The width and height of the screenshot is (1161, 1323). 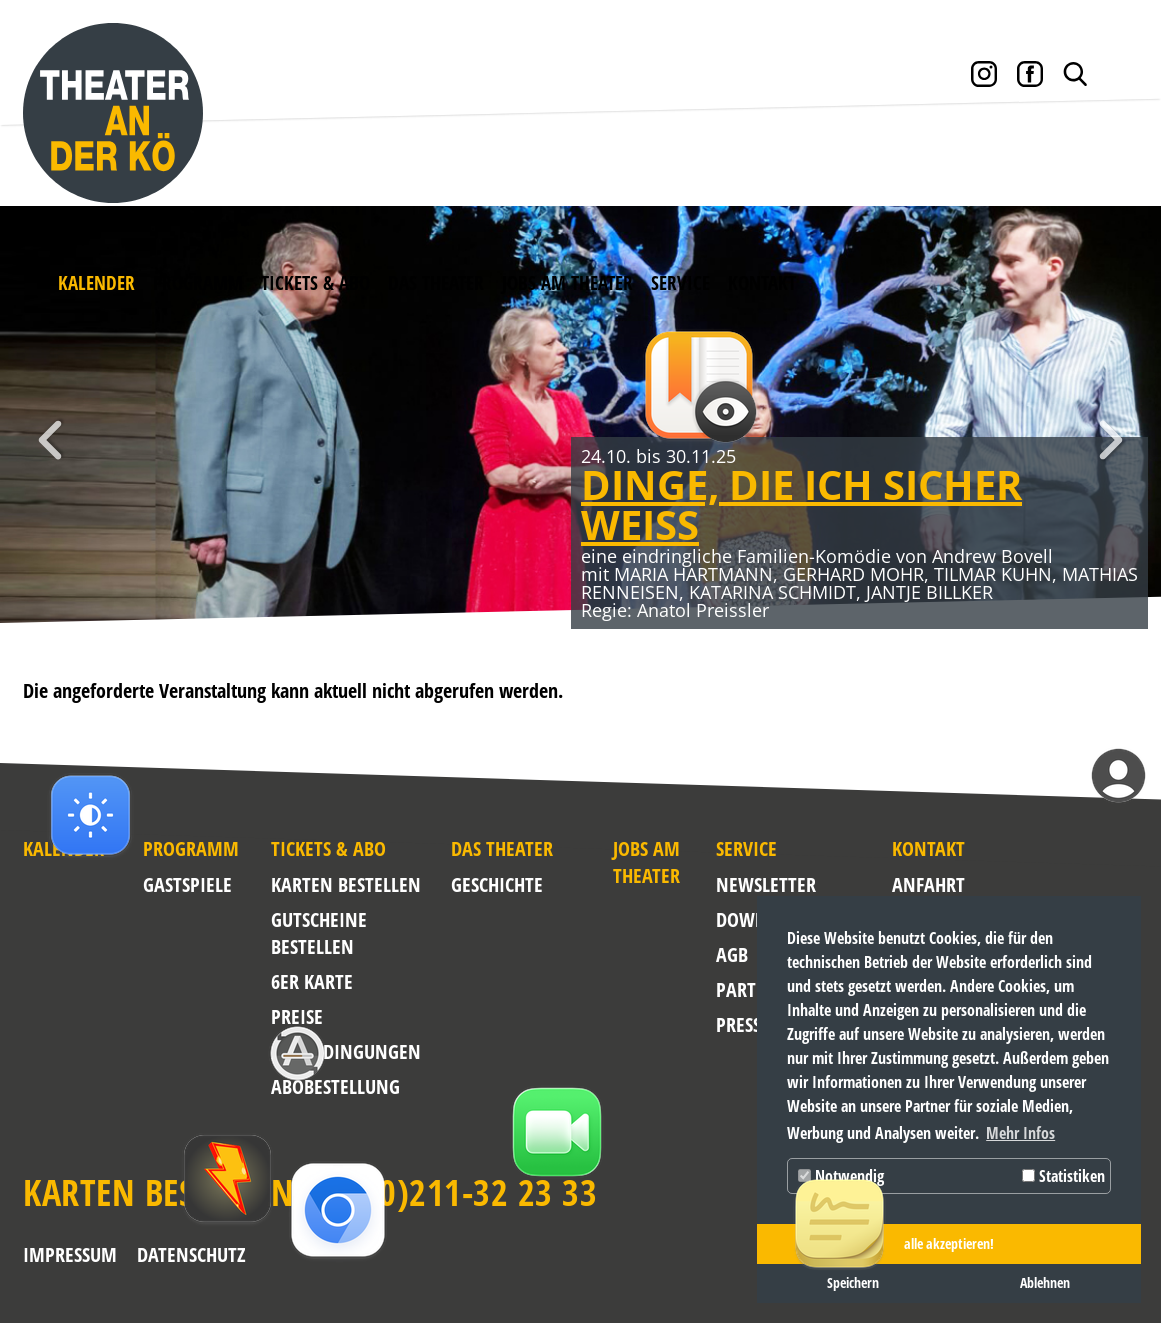 I want to click on open calibre e-book management app, so click(x=699, y=385).